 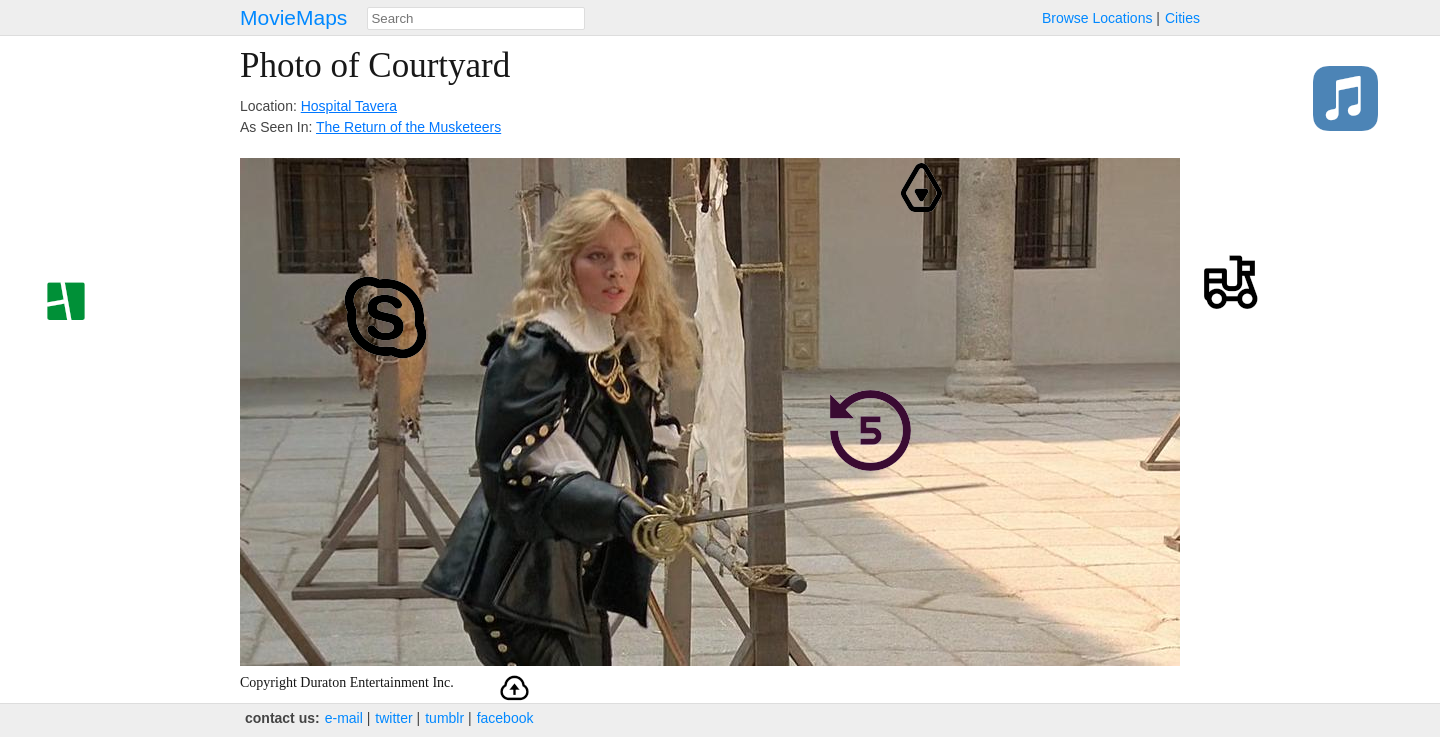 What do you see at coordinates (870, 430) in the screenshot?
I see `rewind 5 seconds` at bounding box center [870, 430].